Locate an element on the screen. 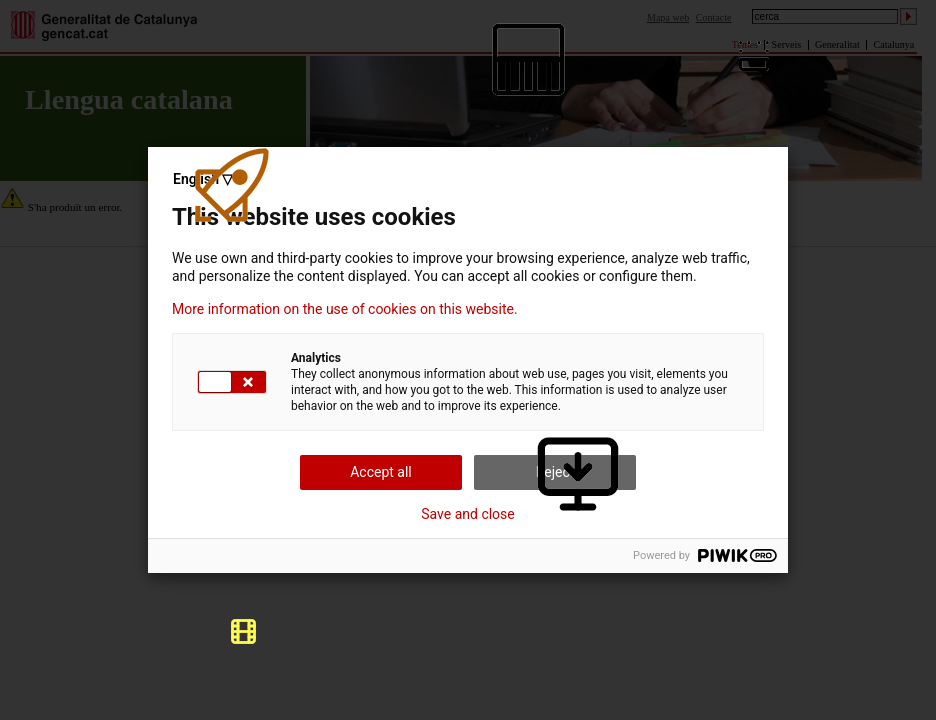 Image resolution: width=936 pixels, height=720 pixels. download to computer is located at coordinates (578, 474).